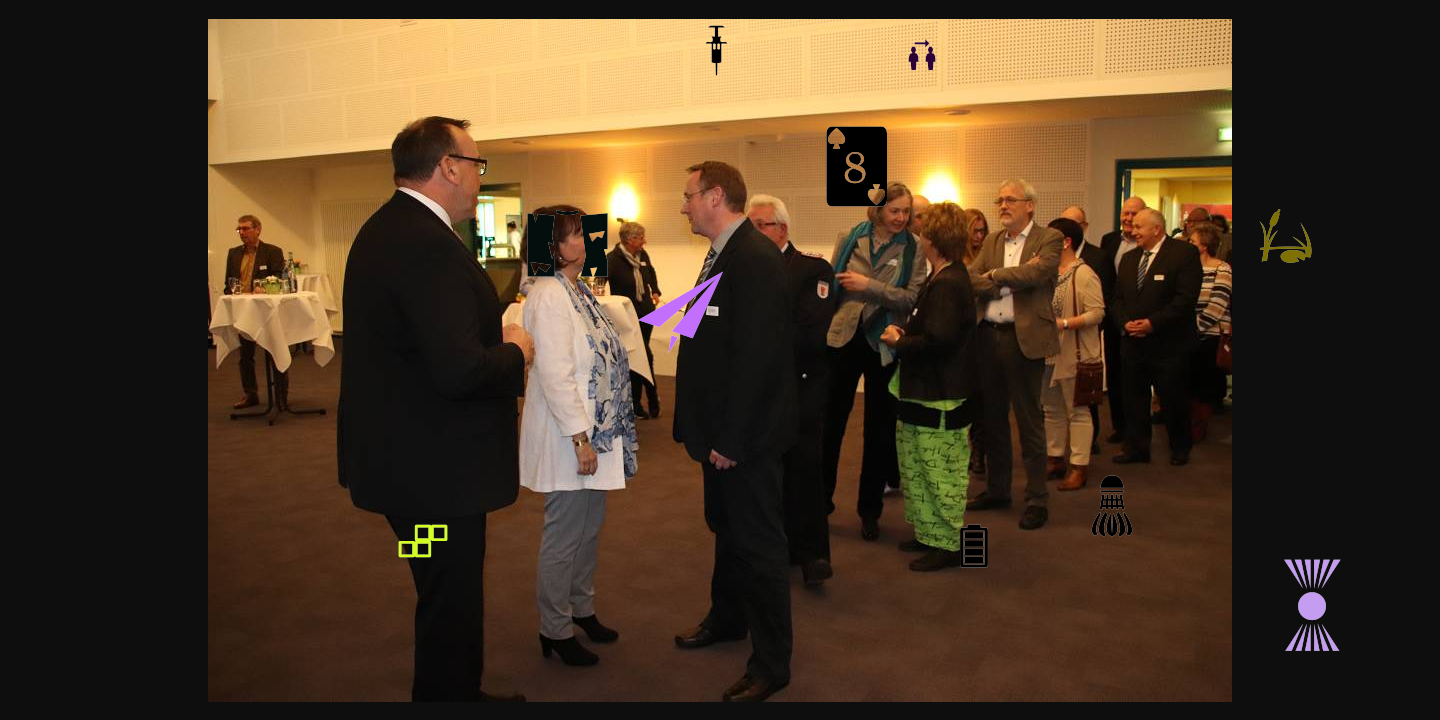 The height and width of the screenshot is (720, 1440). Describe the element at coordinates (716, 50) in the screenshot. I see `access health or medical settings` at that location.